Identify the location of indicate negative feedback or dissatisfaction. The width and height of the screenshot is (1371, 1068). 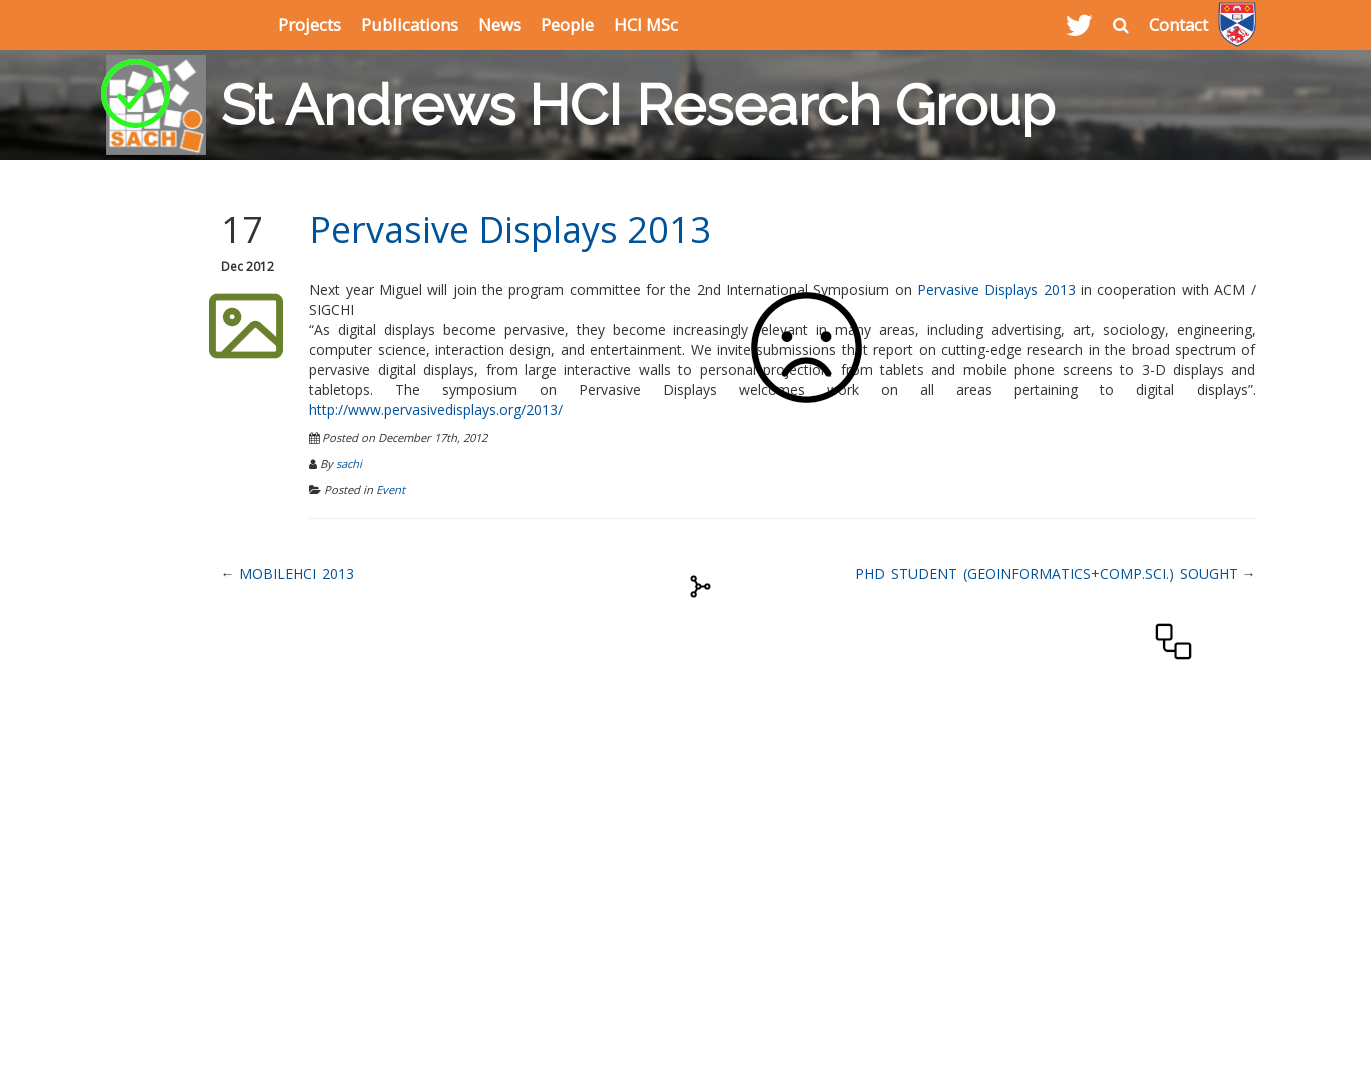
(806, 347).